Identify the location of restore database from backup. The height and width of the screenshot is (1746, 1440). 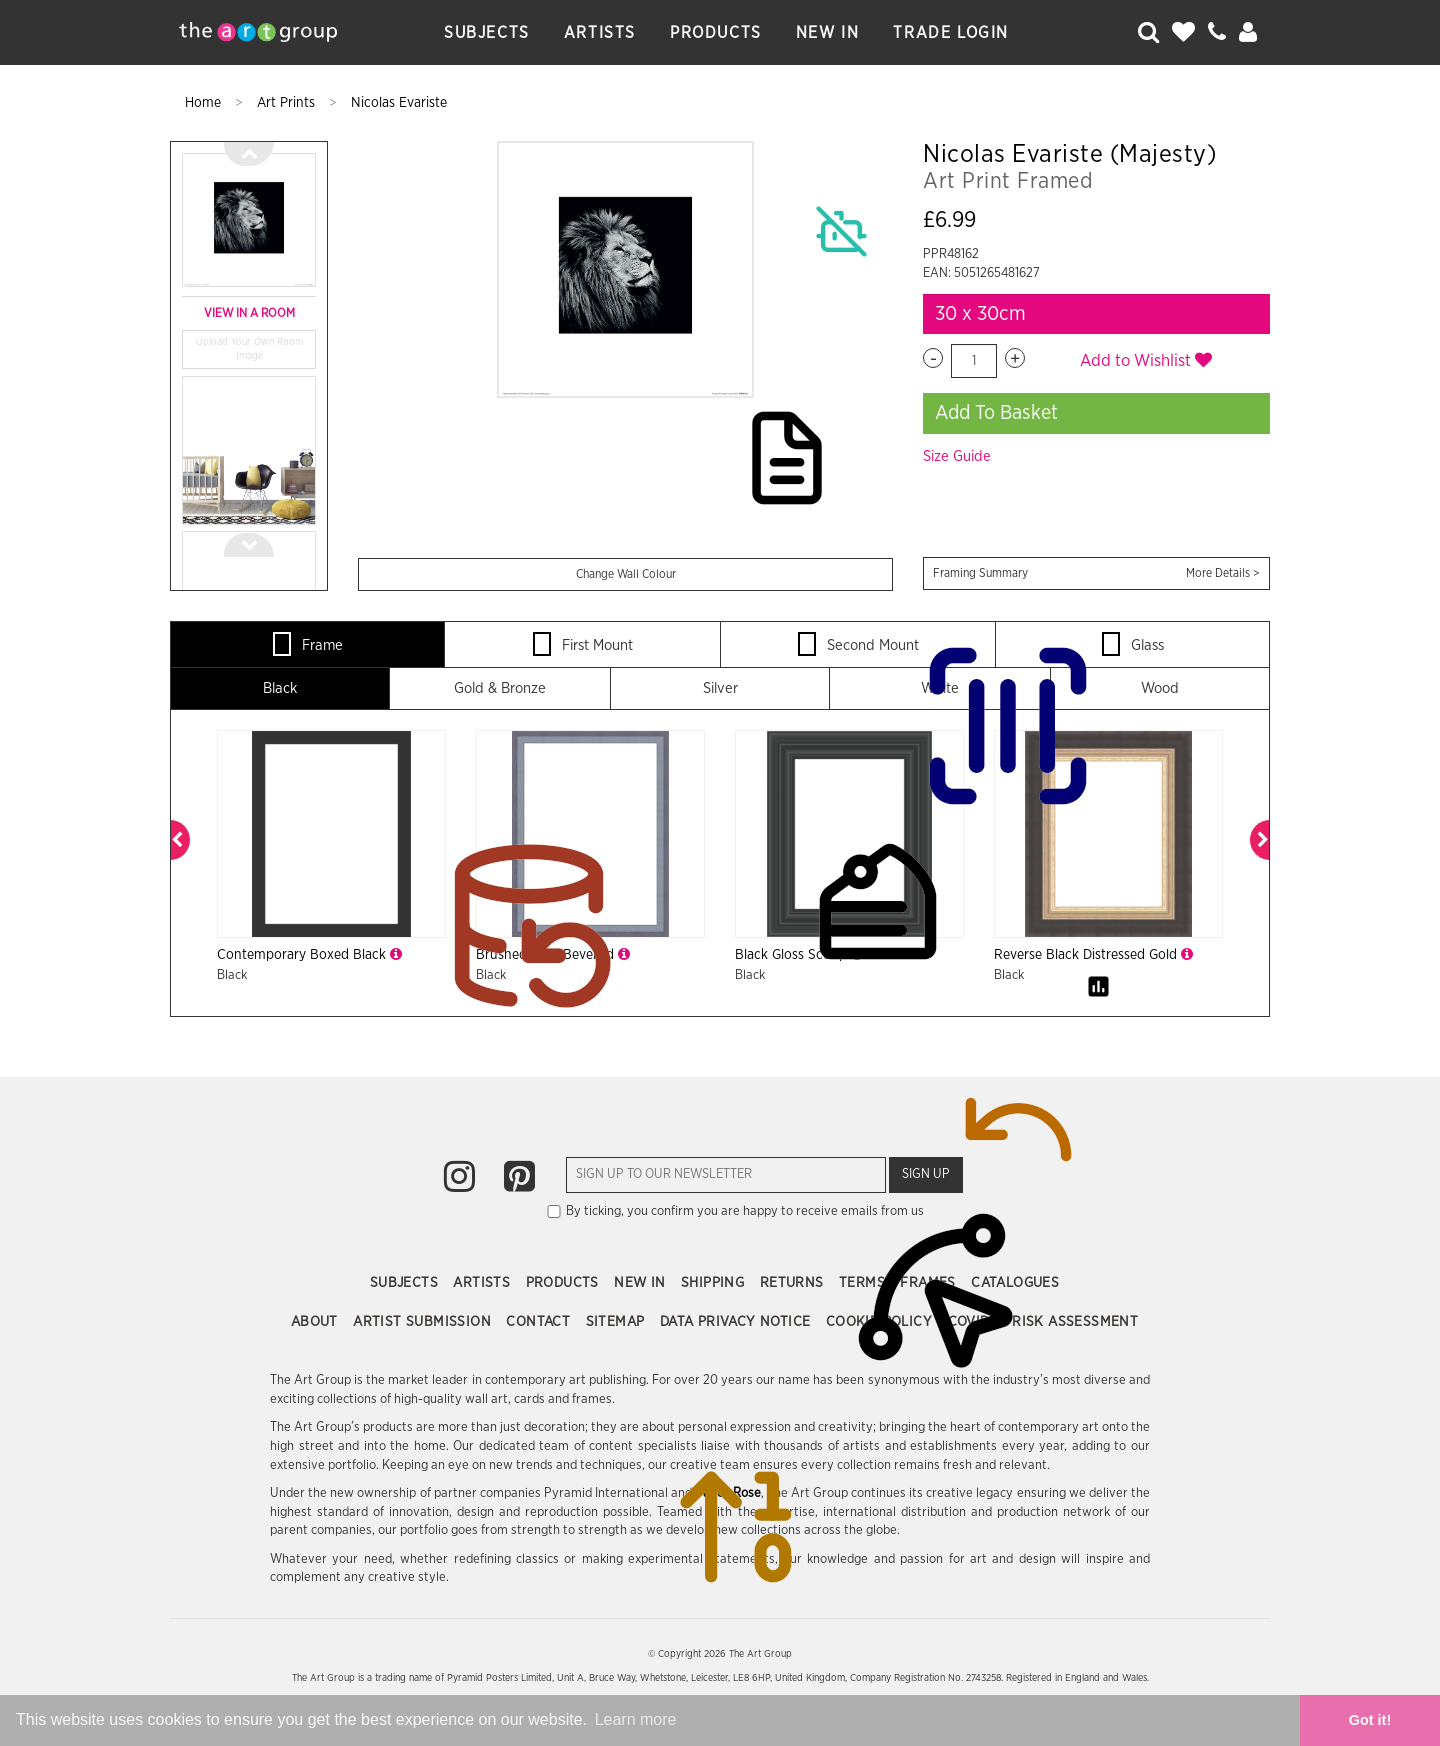
(529, 926).